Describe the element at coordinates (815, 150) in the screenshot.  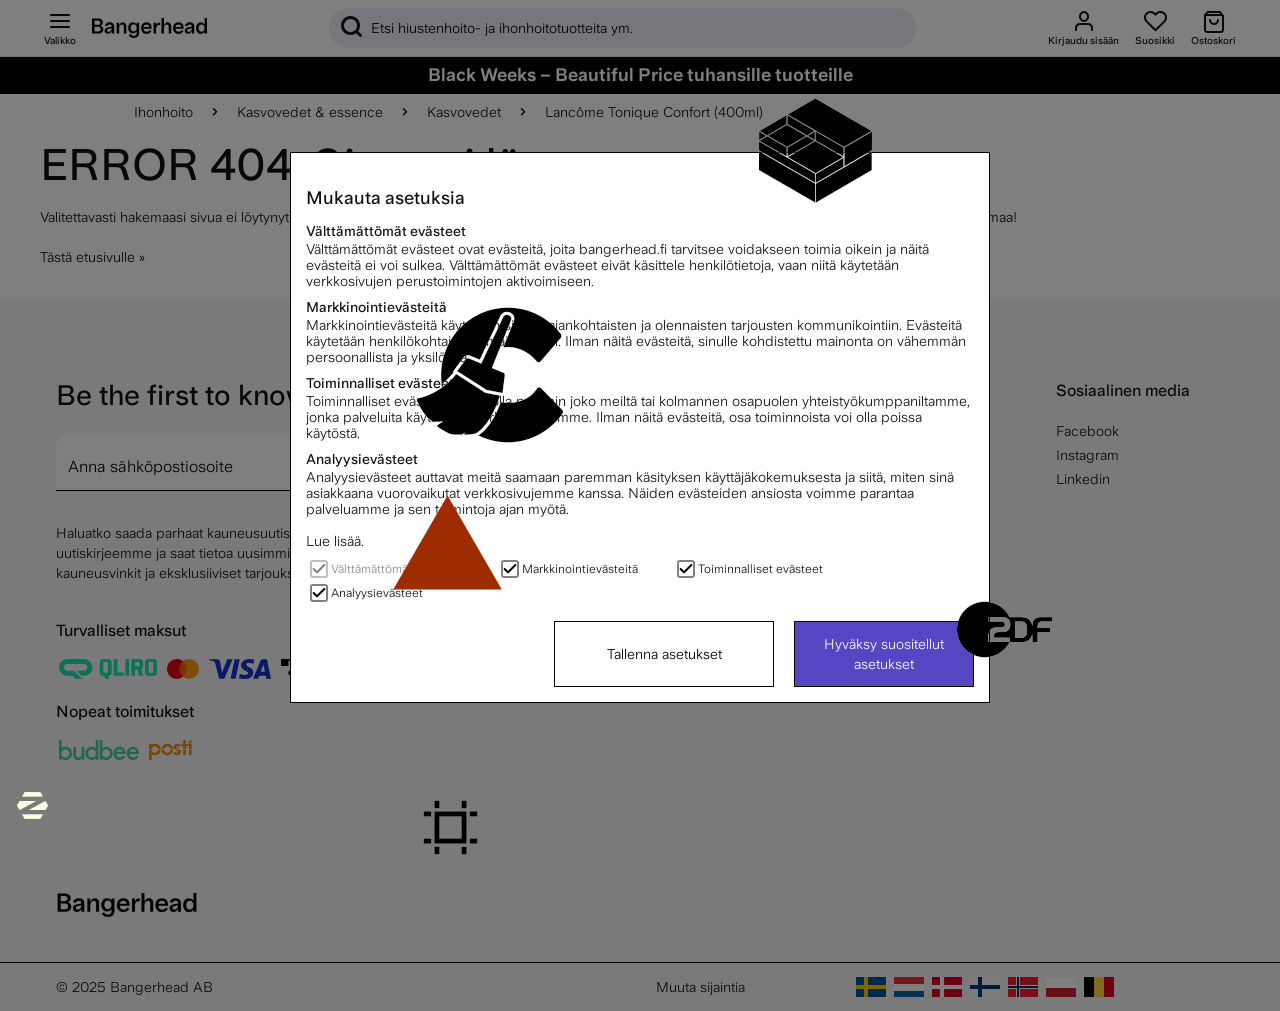
I see `Linux Containers (LXC) logo` at that location.